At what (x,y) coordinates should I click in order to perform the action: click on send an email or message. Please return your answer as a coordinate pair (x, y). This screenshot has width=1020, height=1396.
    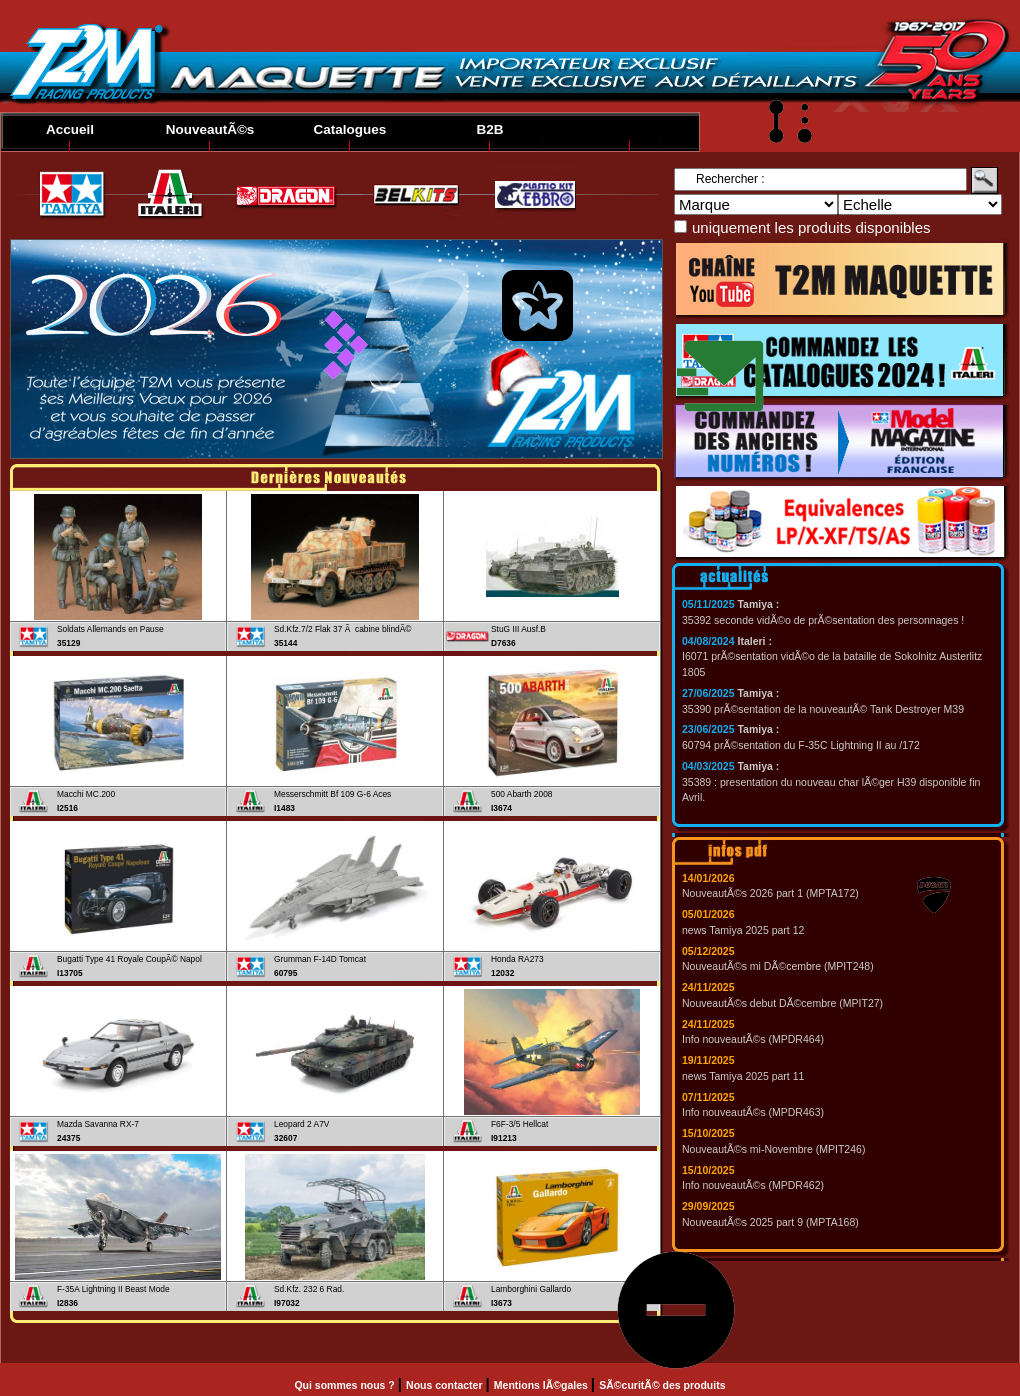
    Looking at the image, I should click on (724, 376).